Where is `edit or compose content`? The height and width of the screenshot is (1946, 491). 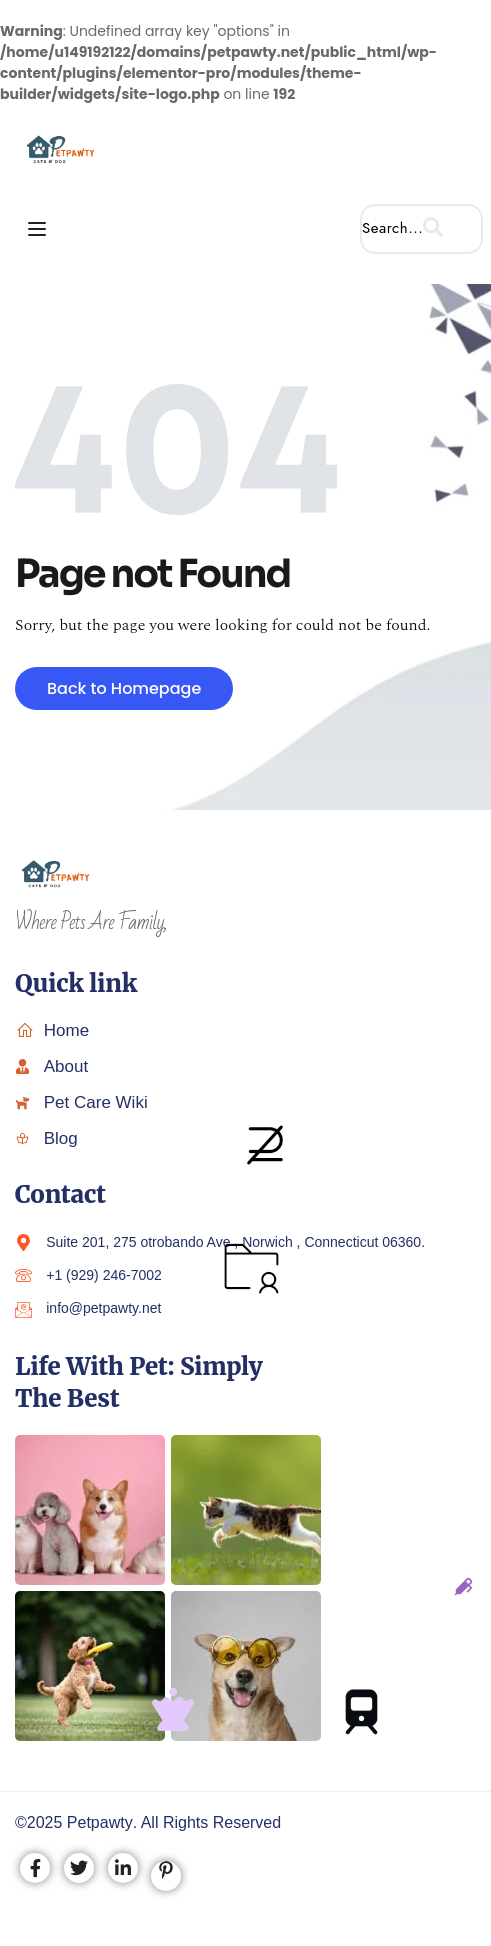
edit or compose content is located at coordinates (463, 1587).